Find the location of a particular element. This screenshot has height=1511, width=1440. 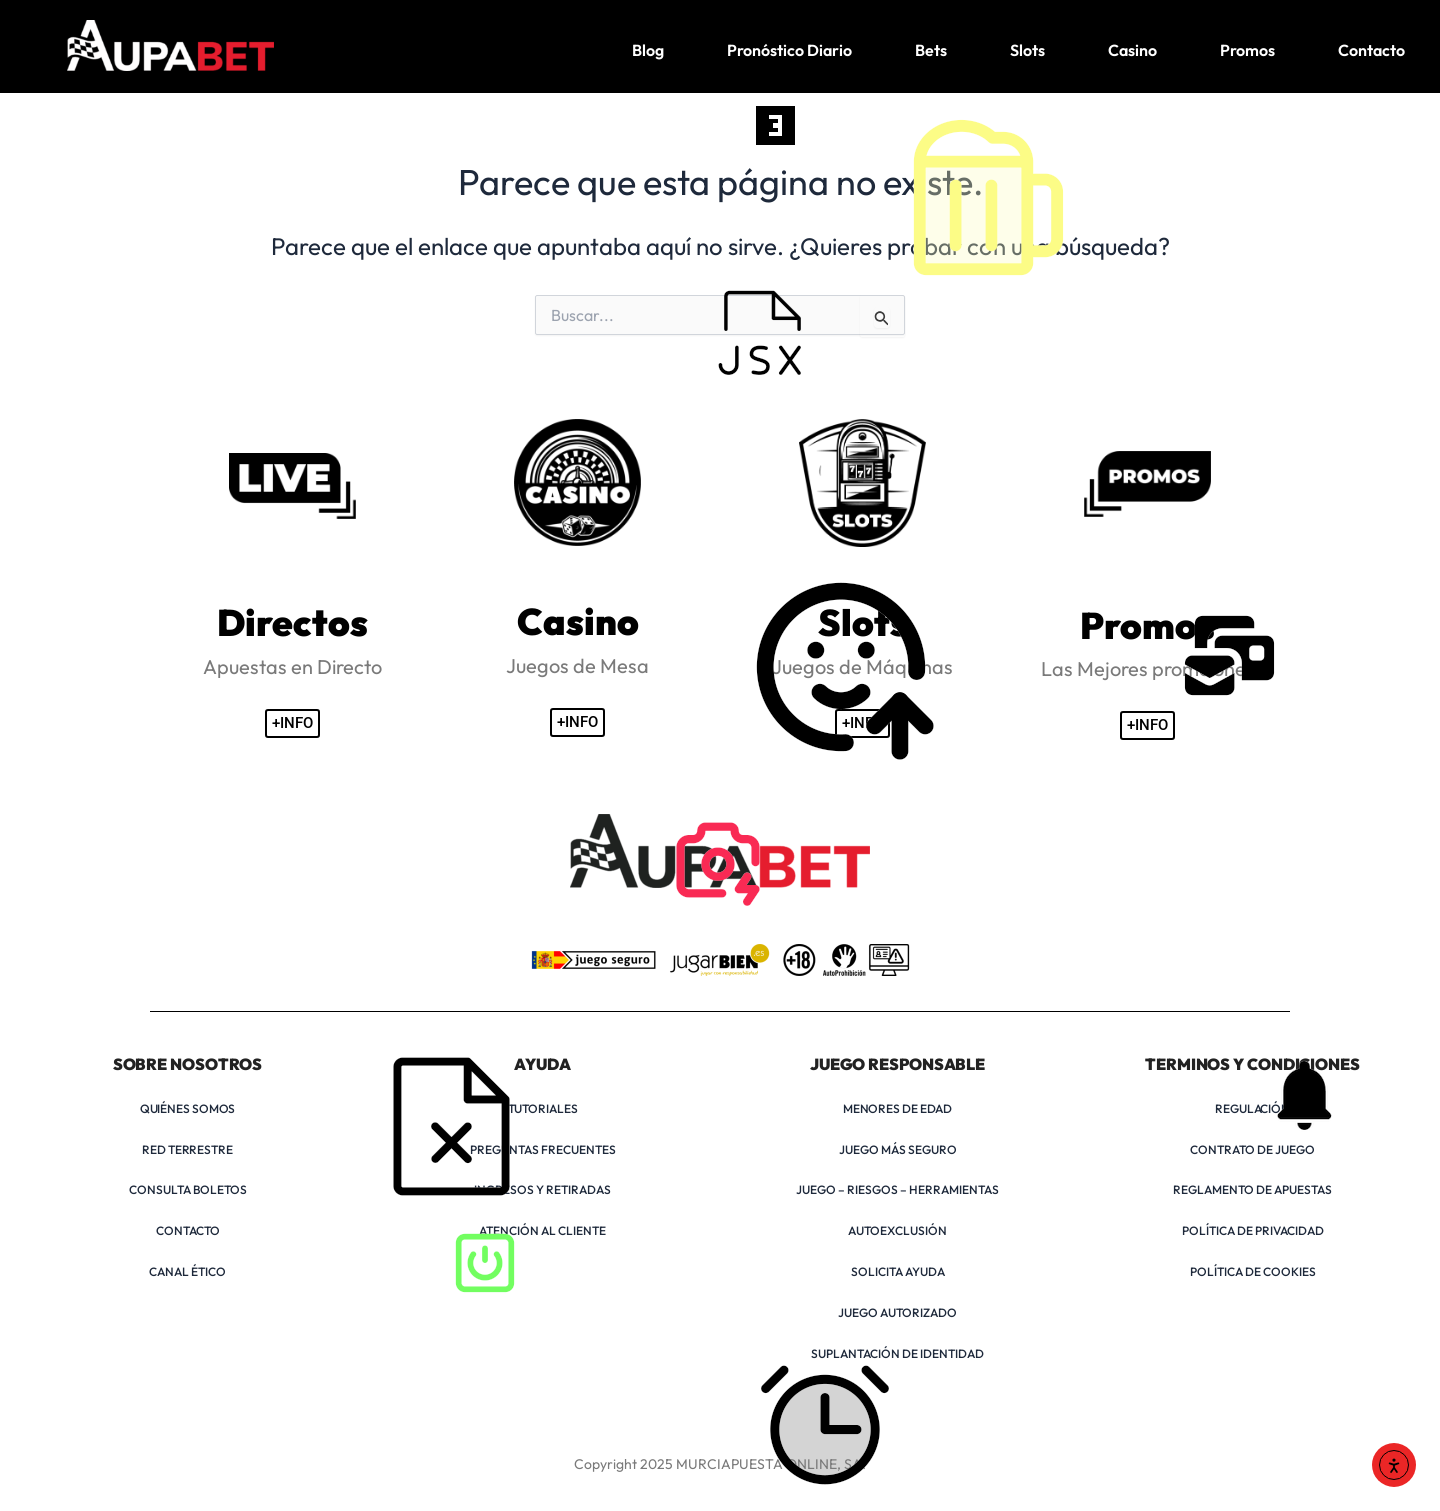

jsx file type indicator is located at coordinates (762, 336).